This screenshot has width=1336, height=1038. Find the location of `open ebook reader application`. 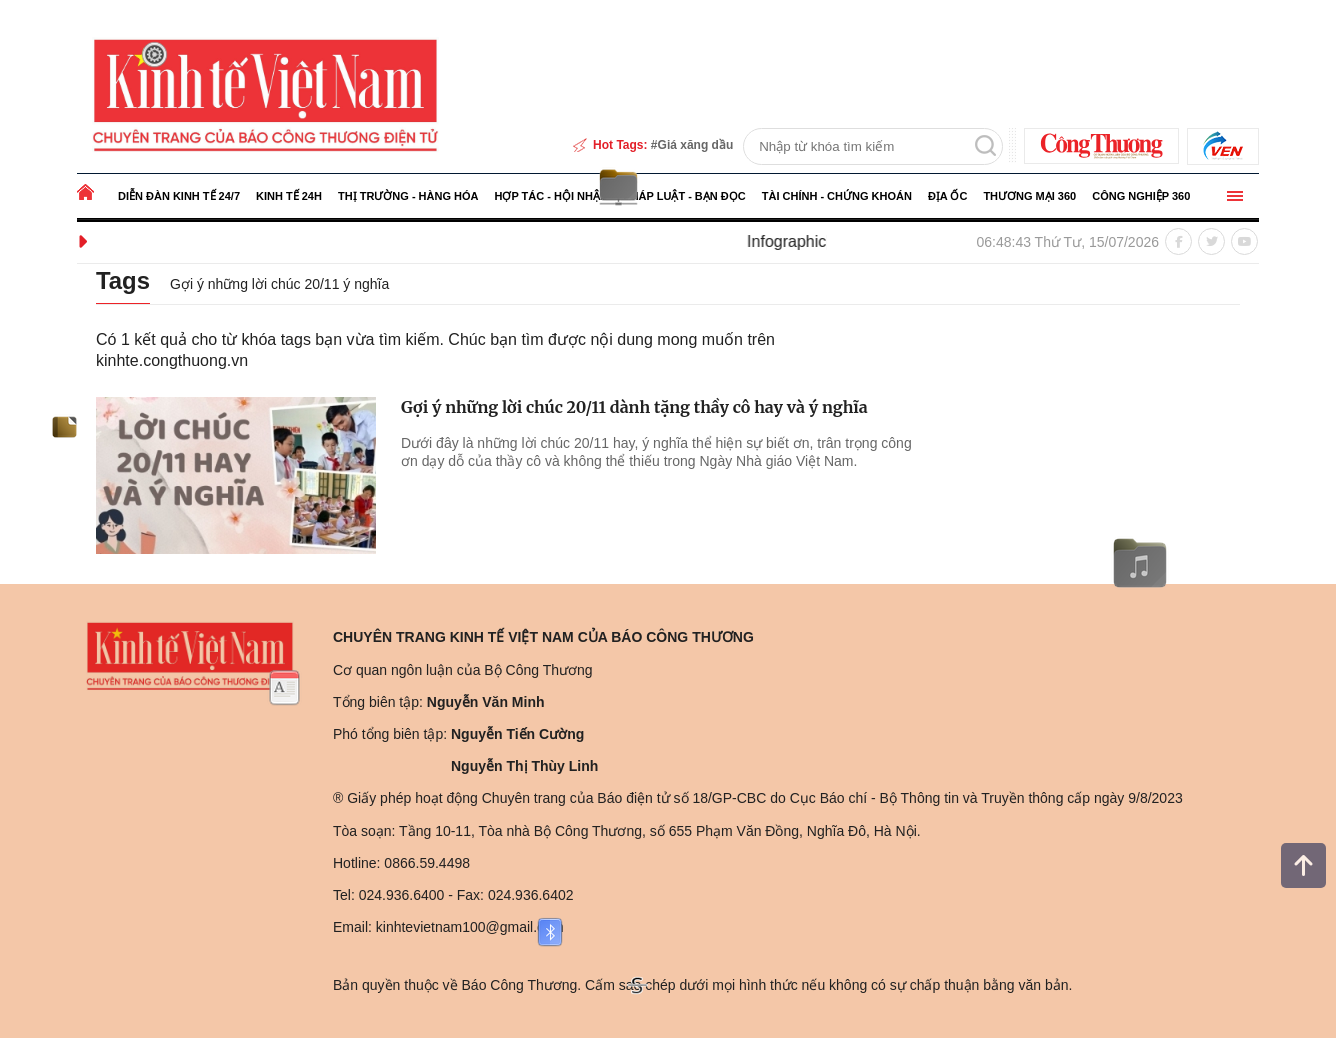

open ebook reader application is located at coordinates (284, 687).